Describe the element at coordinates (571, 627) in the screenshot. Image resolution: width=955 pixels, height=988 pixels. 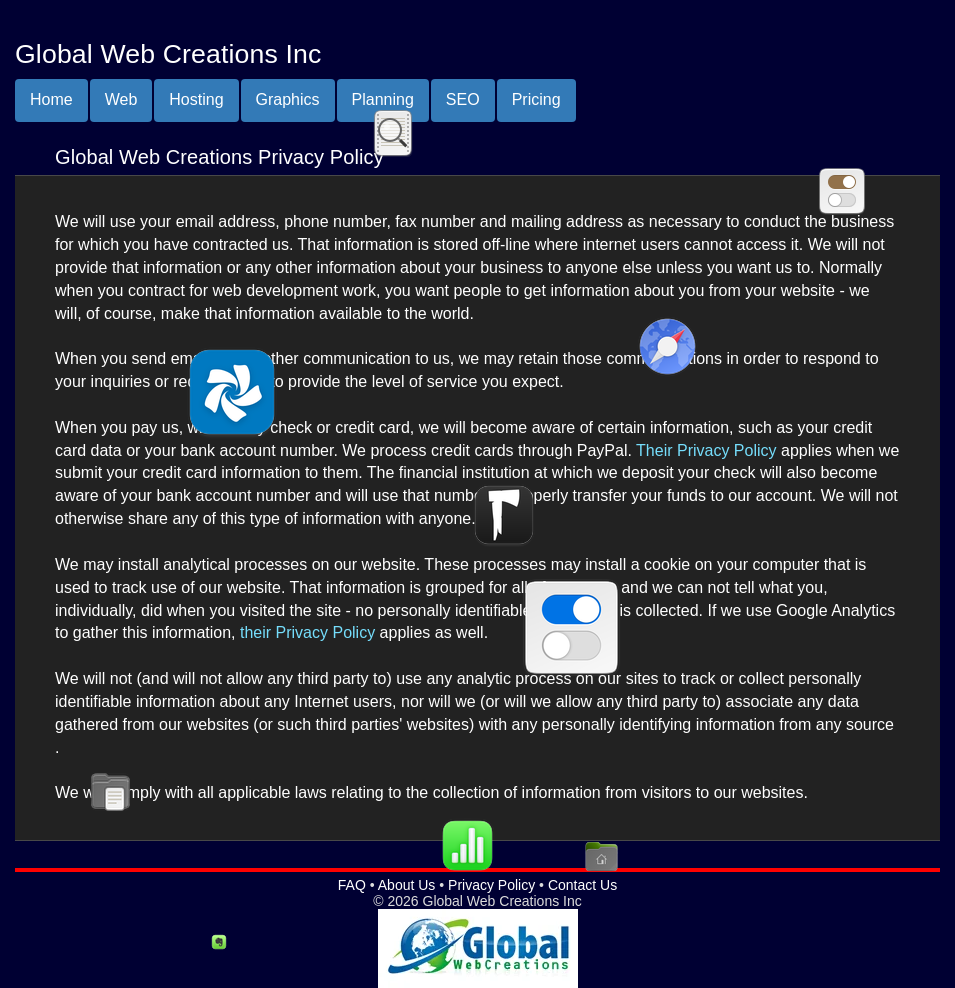
I see `open system preferences or settings` at that location.